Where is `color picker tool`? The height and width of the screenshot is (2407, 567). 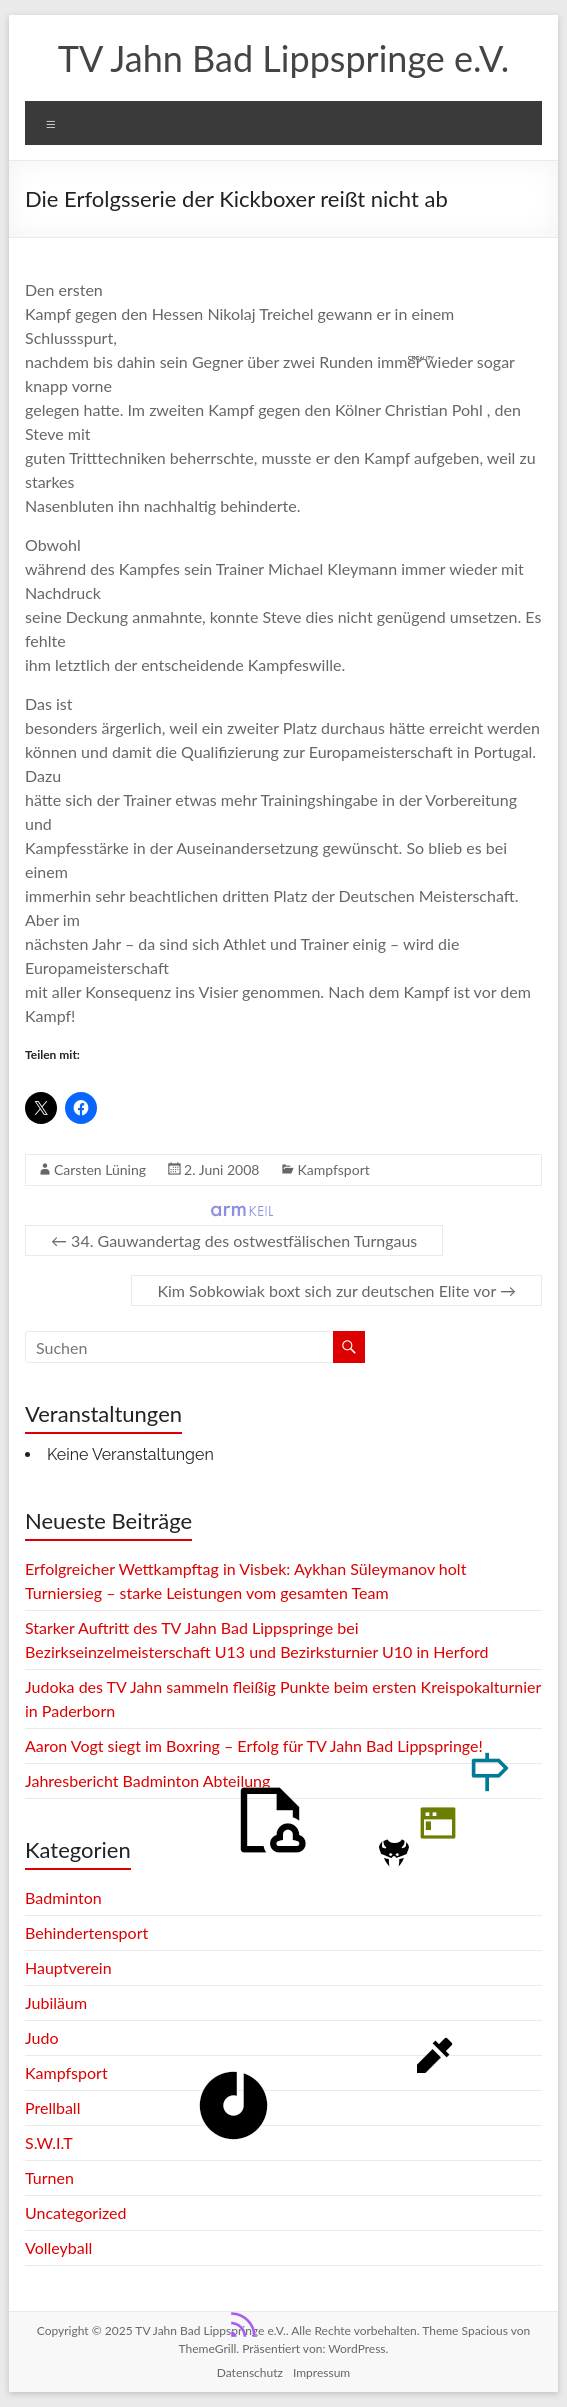 color picker tool is located at coordinates (435, 2055).